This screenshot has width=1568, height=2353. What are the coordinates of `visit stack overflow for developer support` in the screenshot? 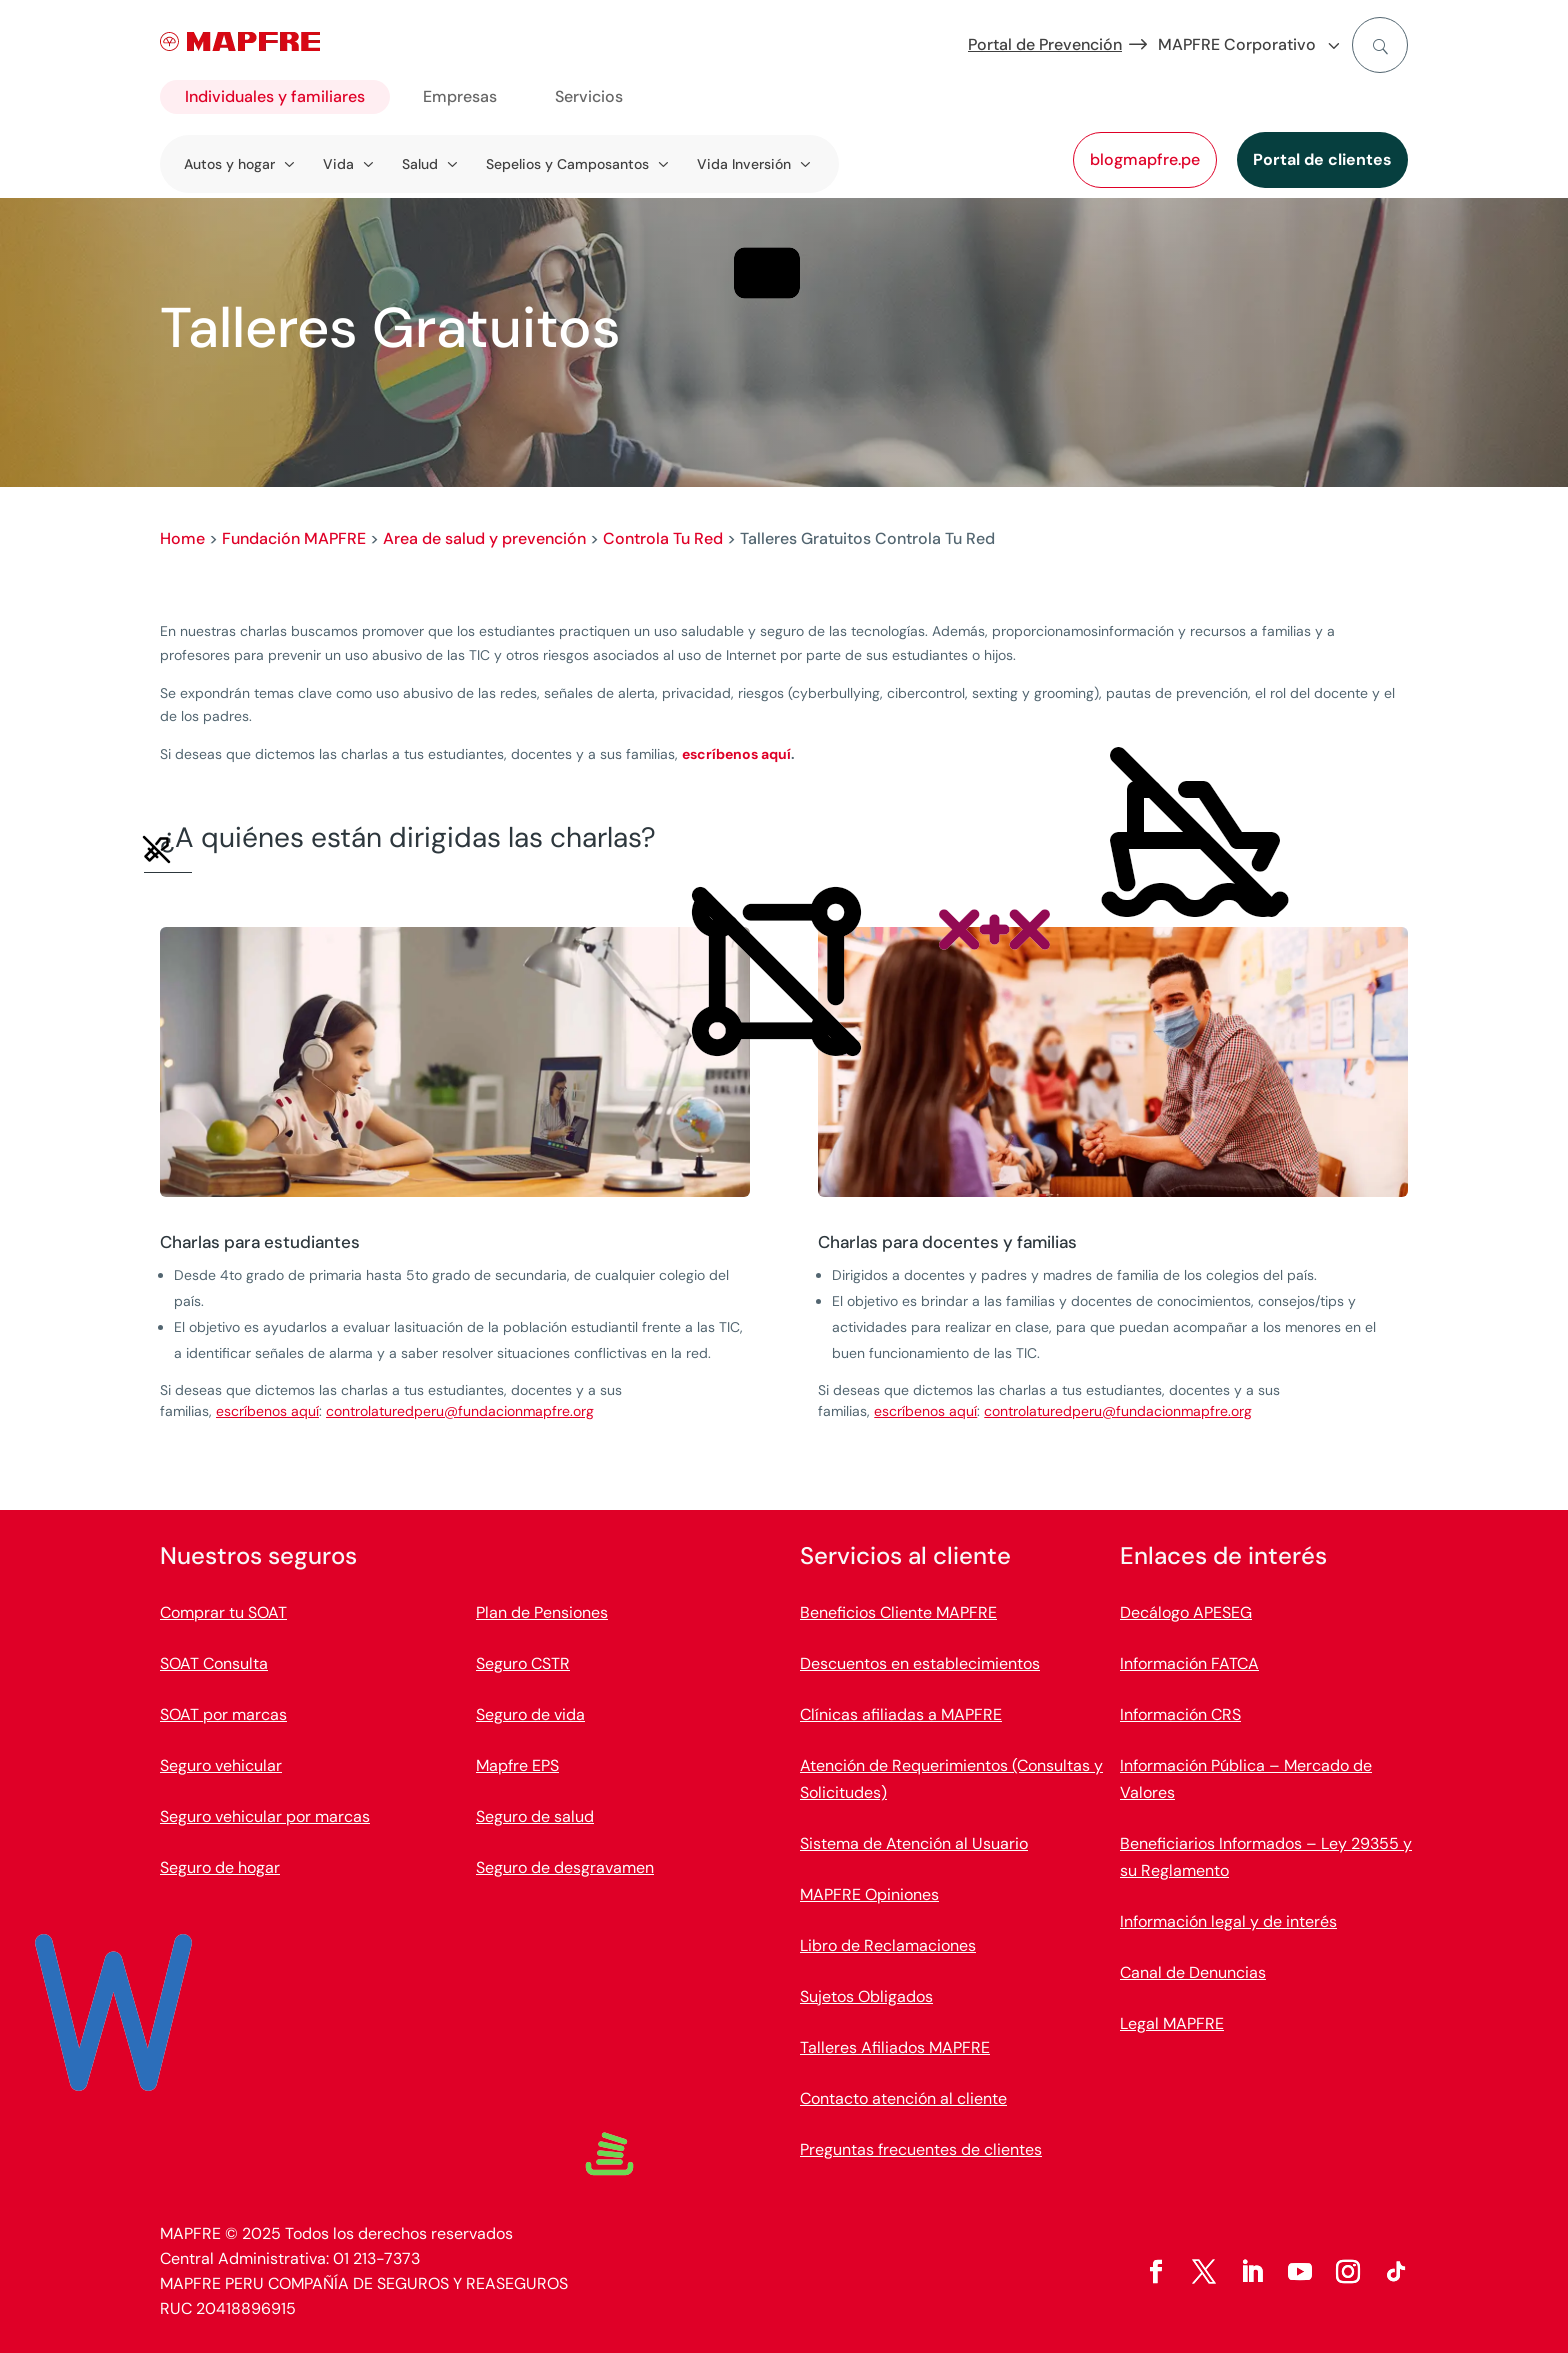 It's located at (609, 2151).